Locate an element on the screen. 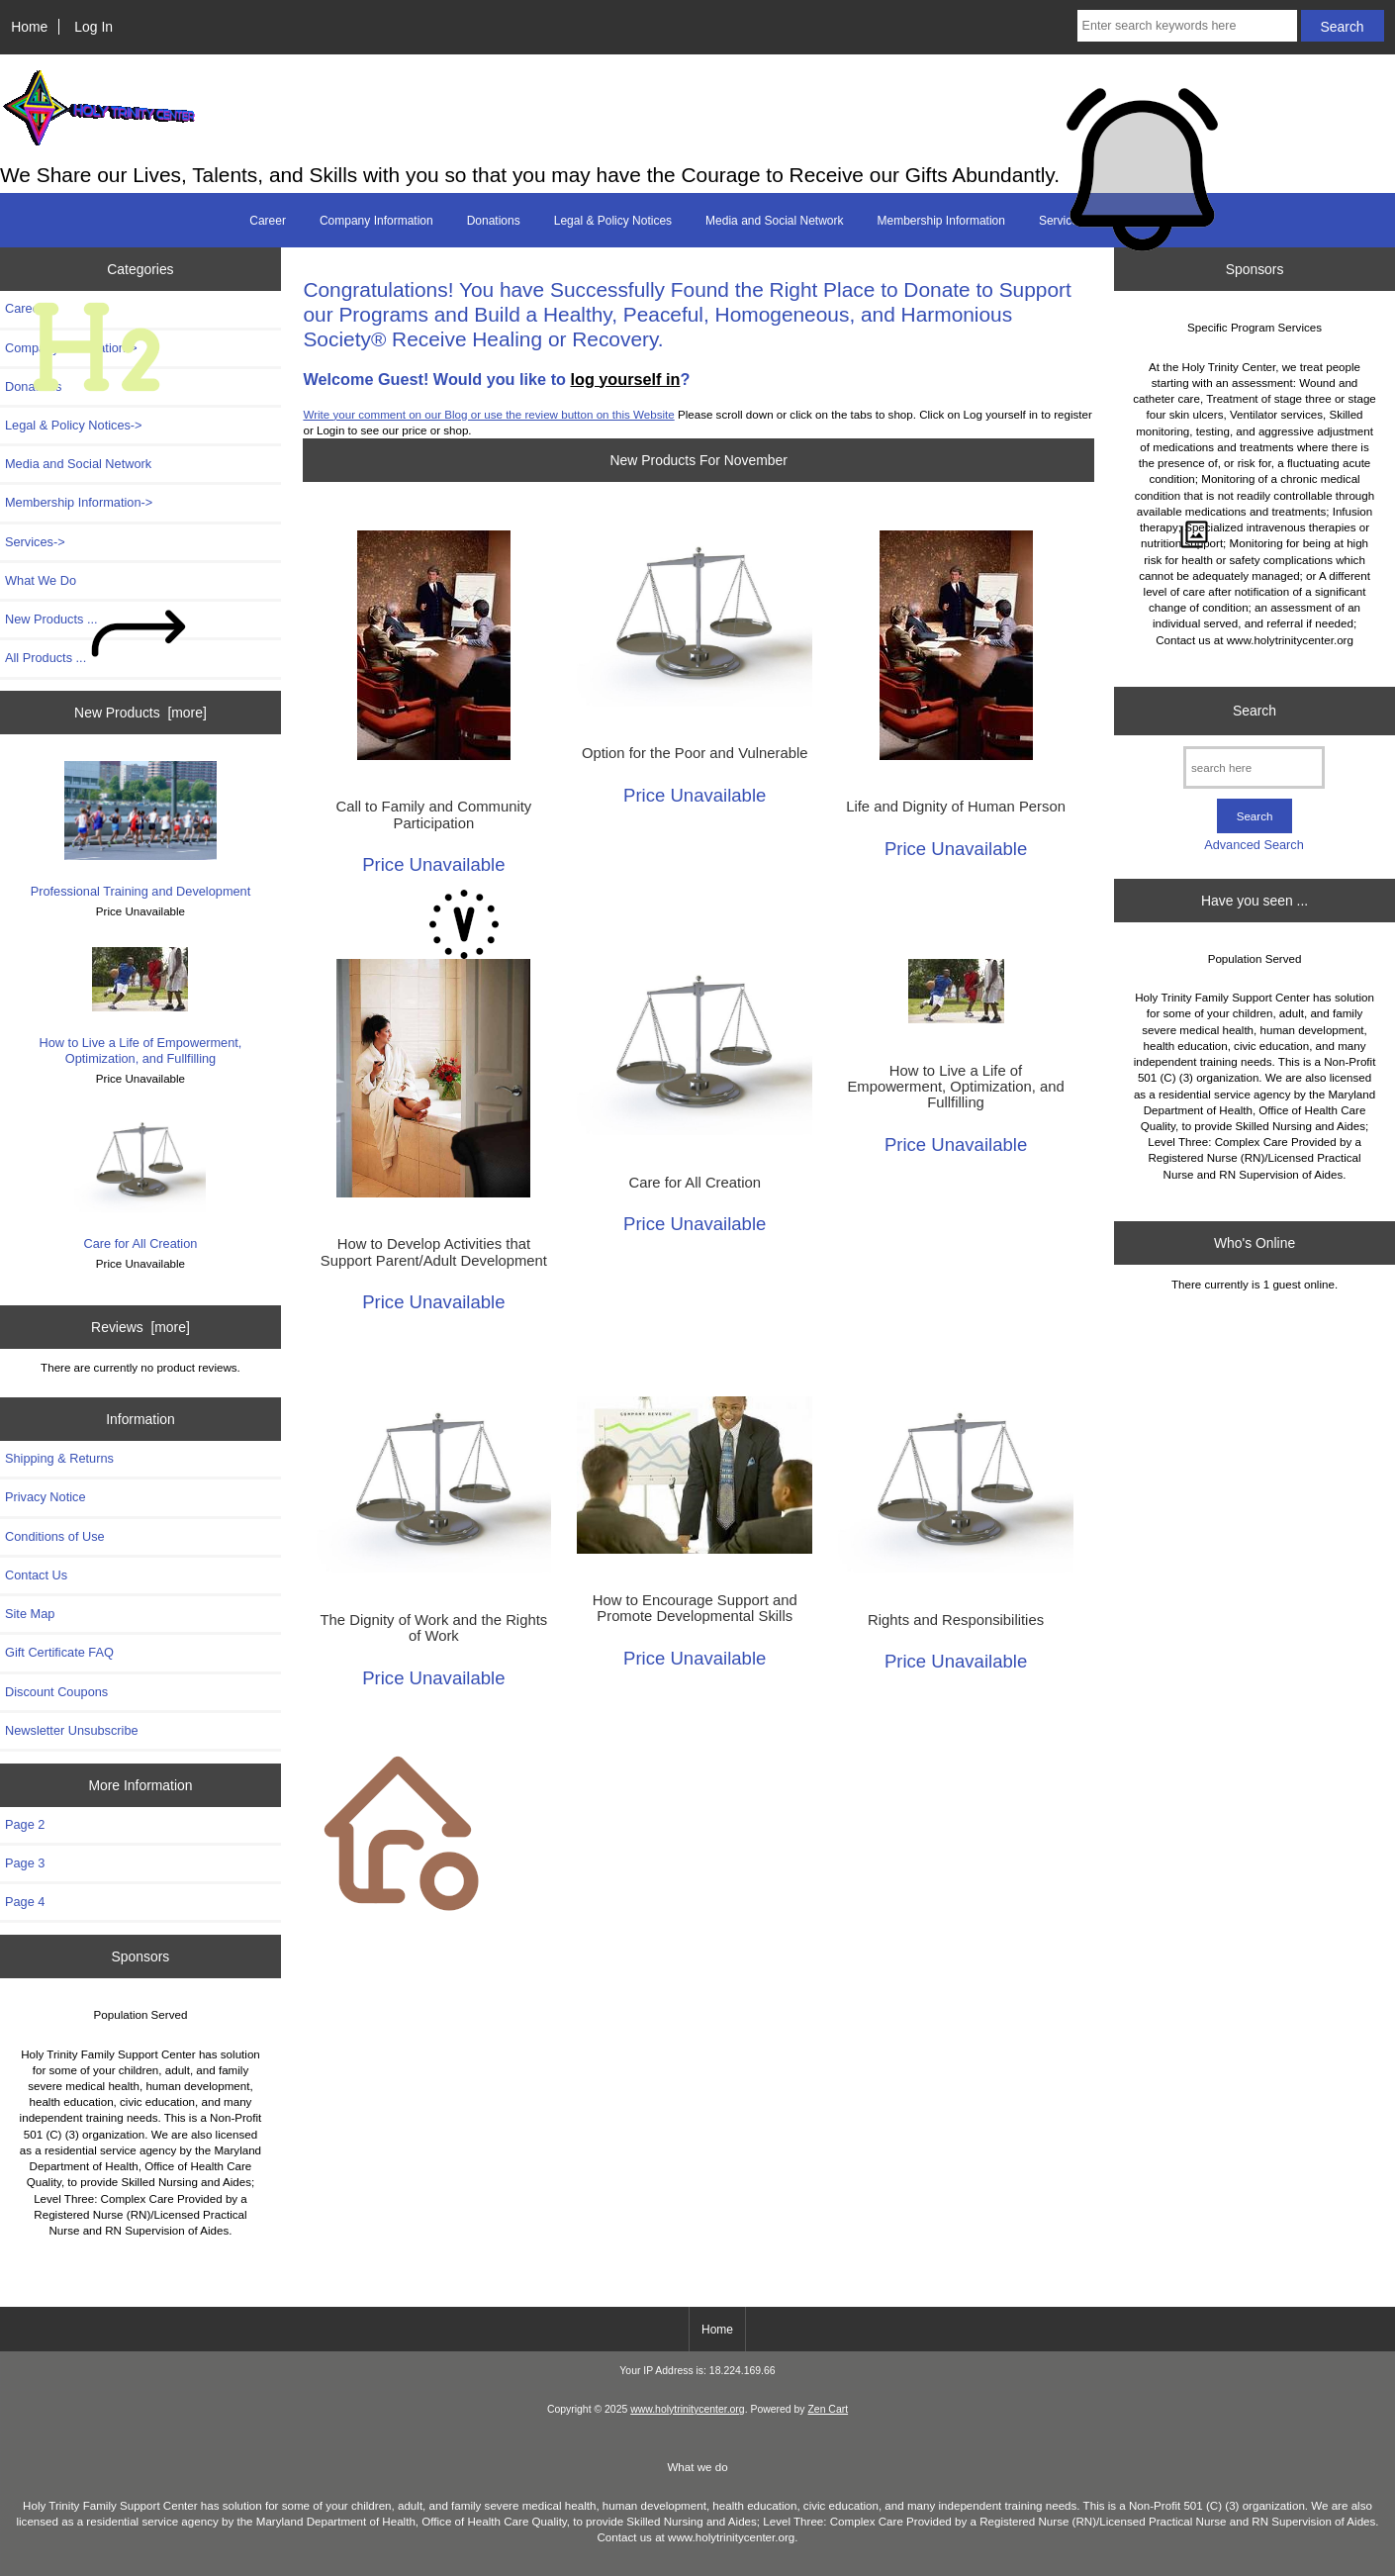 Image resolution: width=1395 pixels, height=2576 pixels. format text as heading level 2 is located at coordinates (96, 346).